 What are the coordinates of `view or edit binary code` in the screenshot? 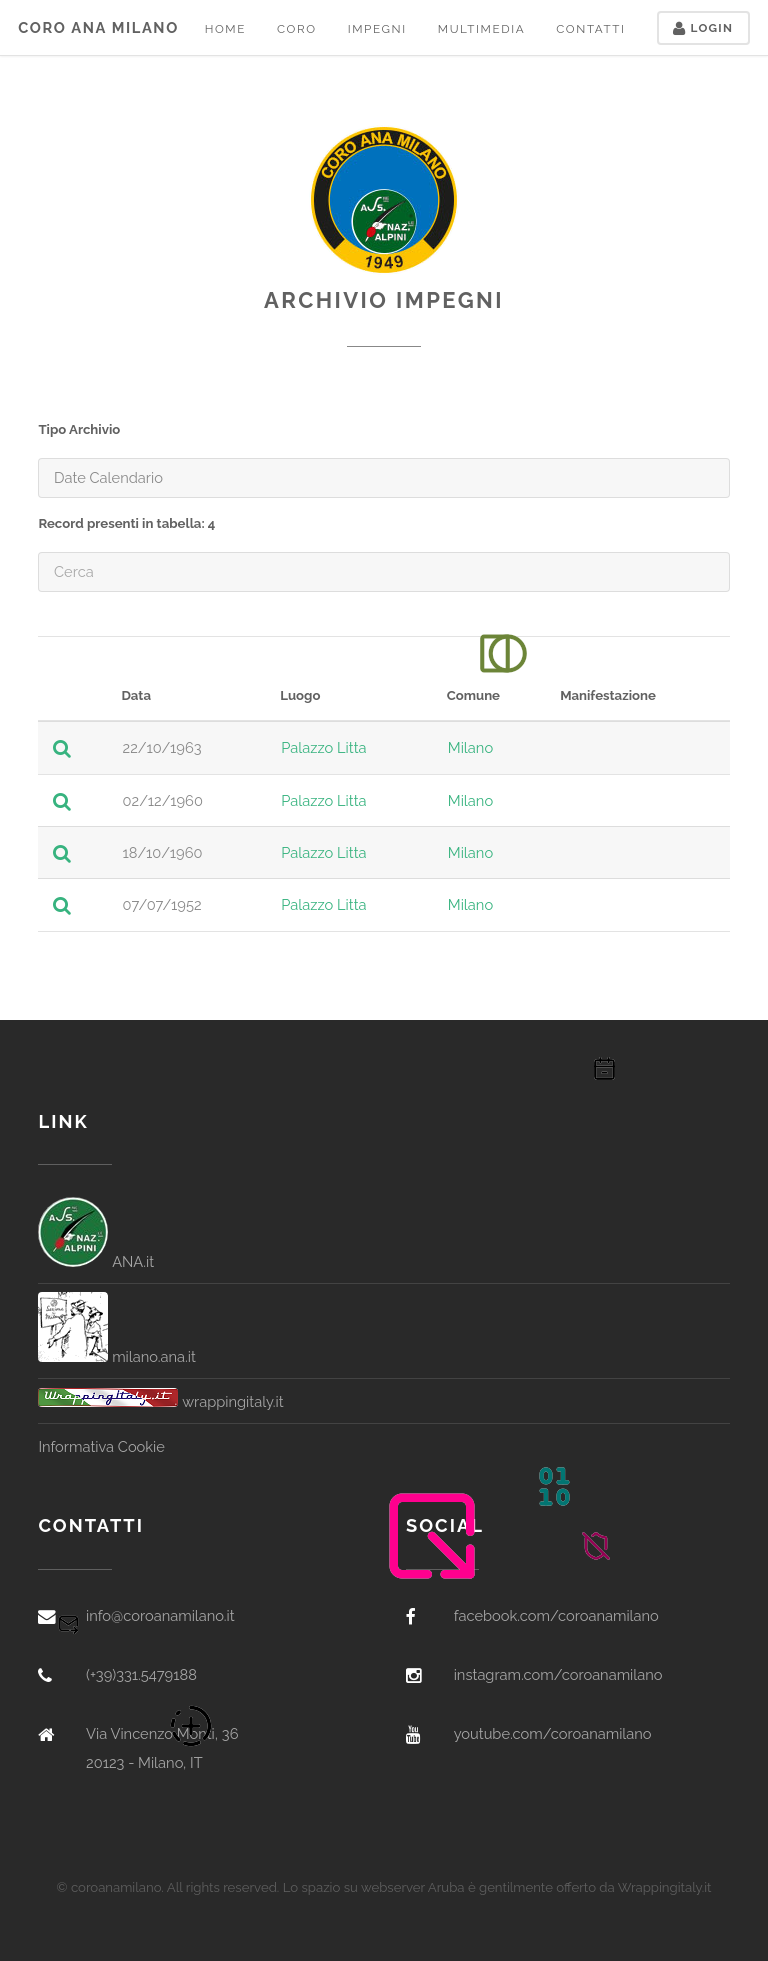 It's located at (554, 1486).